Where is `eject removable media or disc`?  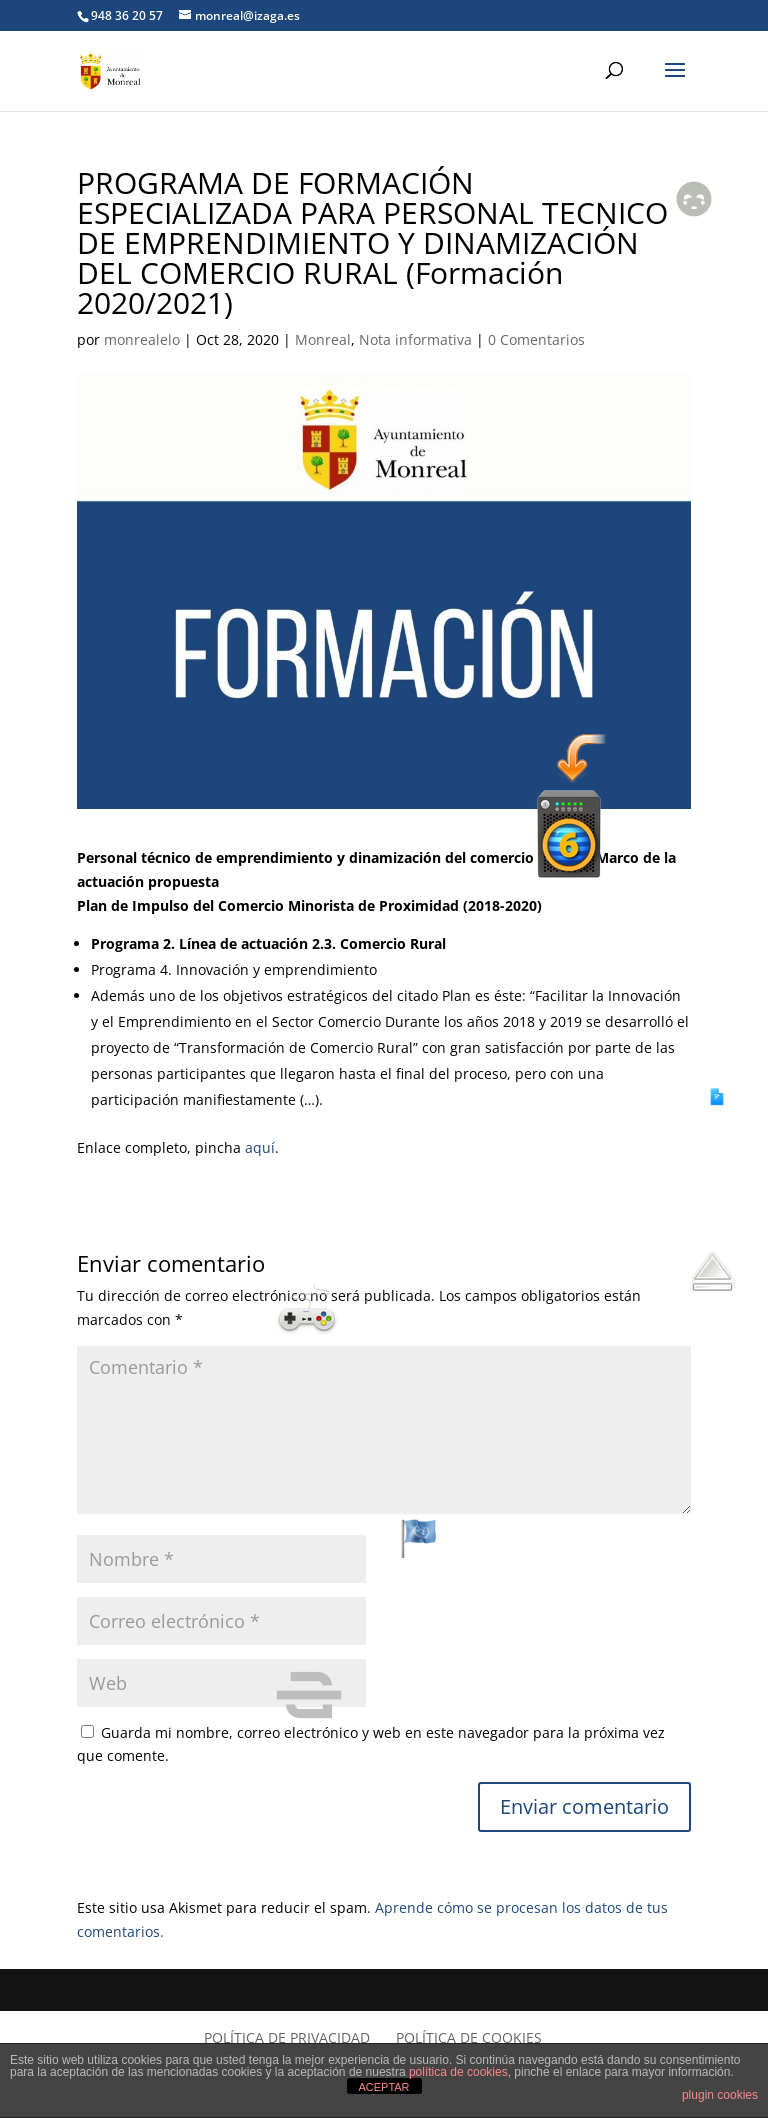
eject removable media or disc is located at coordinates (712, 1273).